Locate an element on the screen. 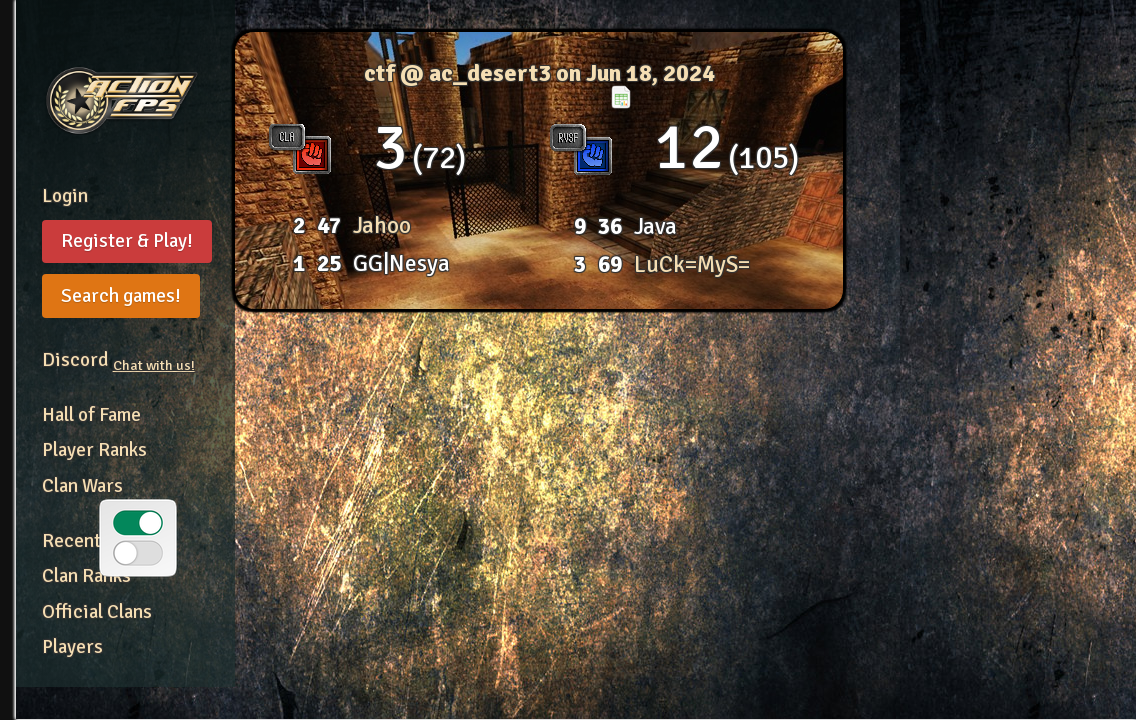 Image resolution: width=1136 pixels, height=720 pixels. open a spreadsheet file is located at coordinates (621, 97).